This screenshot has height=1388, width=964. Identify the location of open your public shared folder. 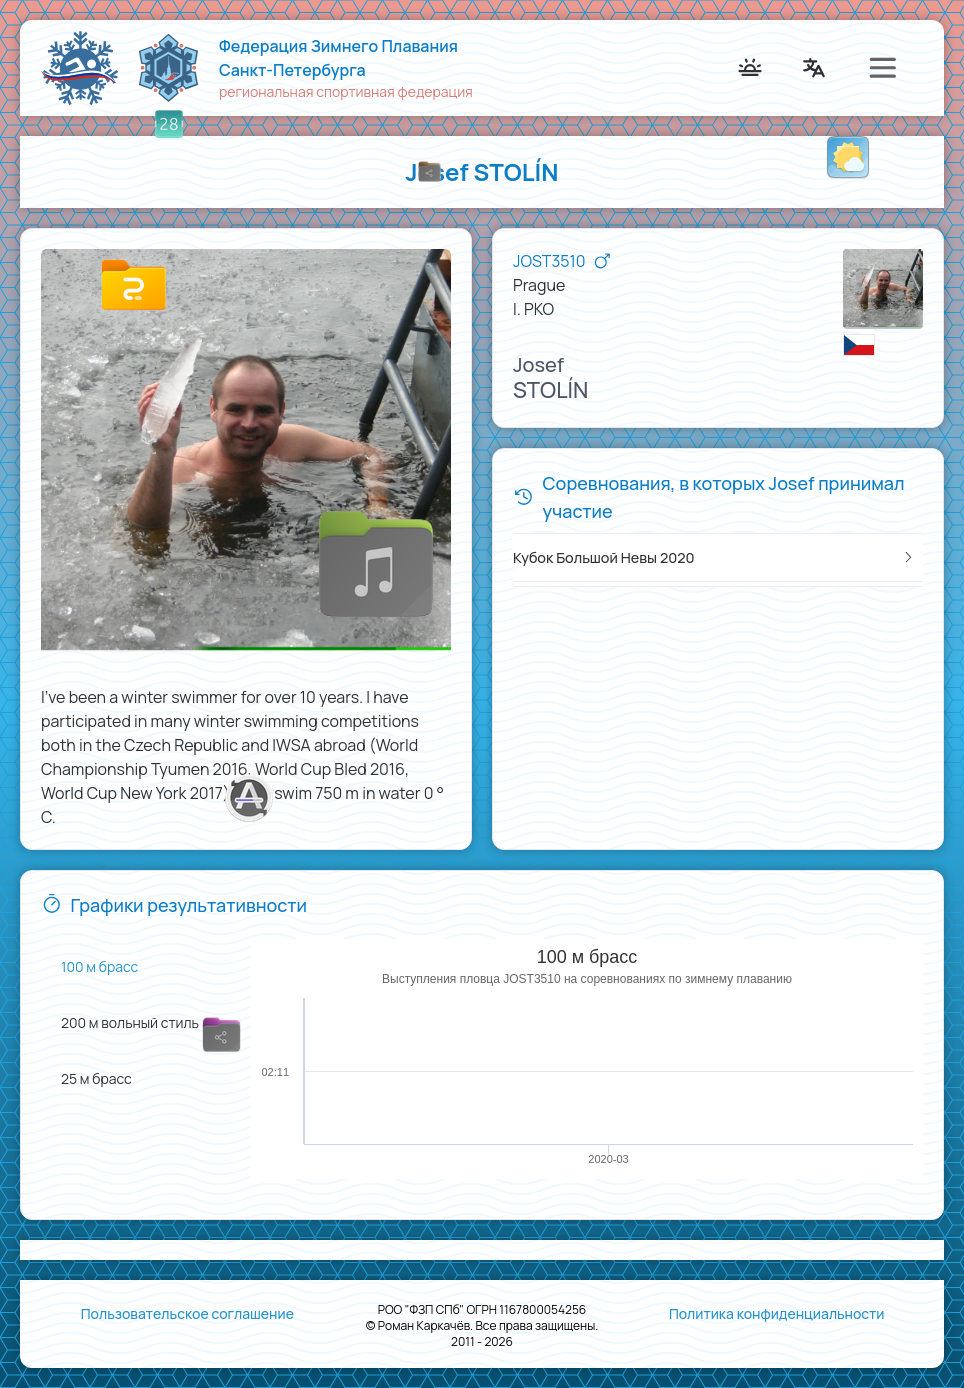
(429, 171).